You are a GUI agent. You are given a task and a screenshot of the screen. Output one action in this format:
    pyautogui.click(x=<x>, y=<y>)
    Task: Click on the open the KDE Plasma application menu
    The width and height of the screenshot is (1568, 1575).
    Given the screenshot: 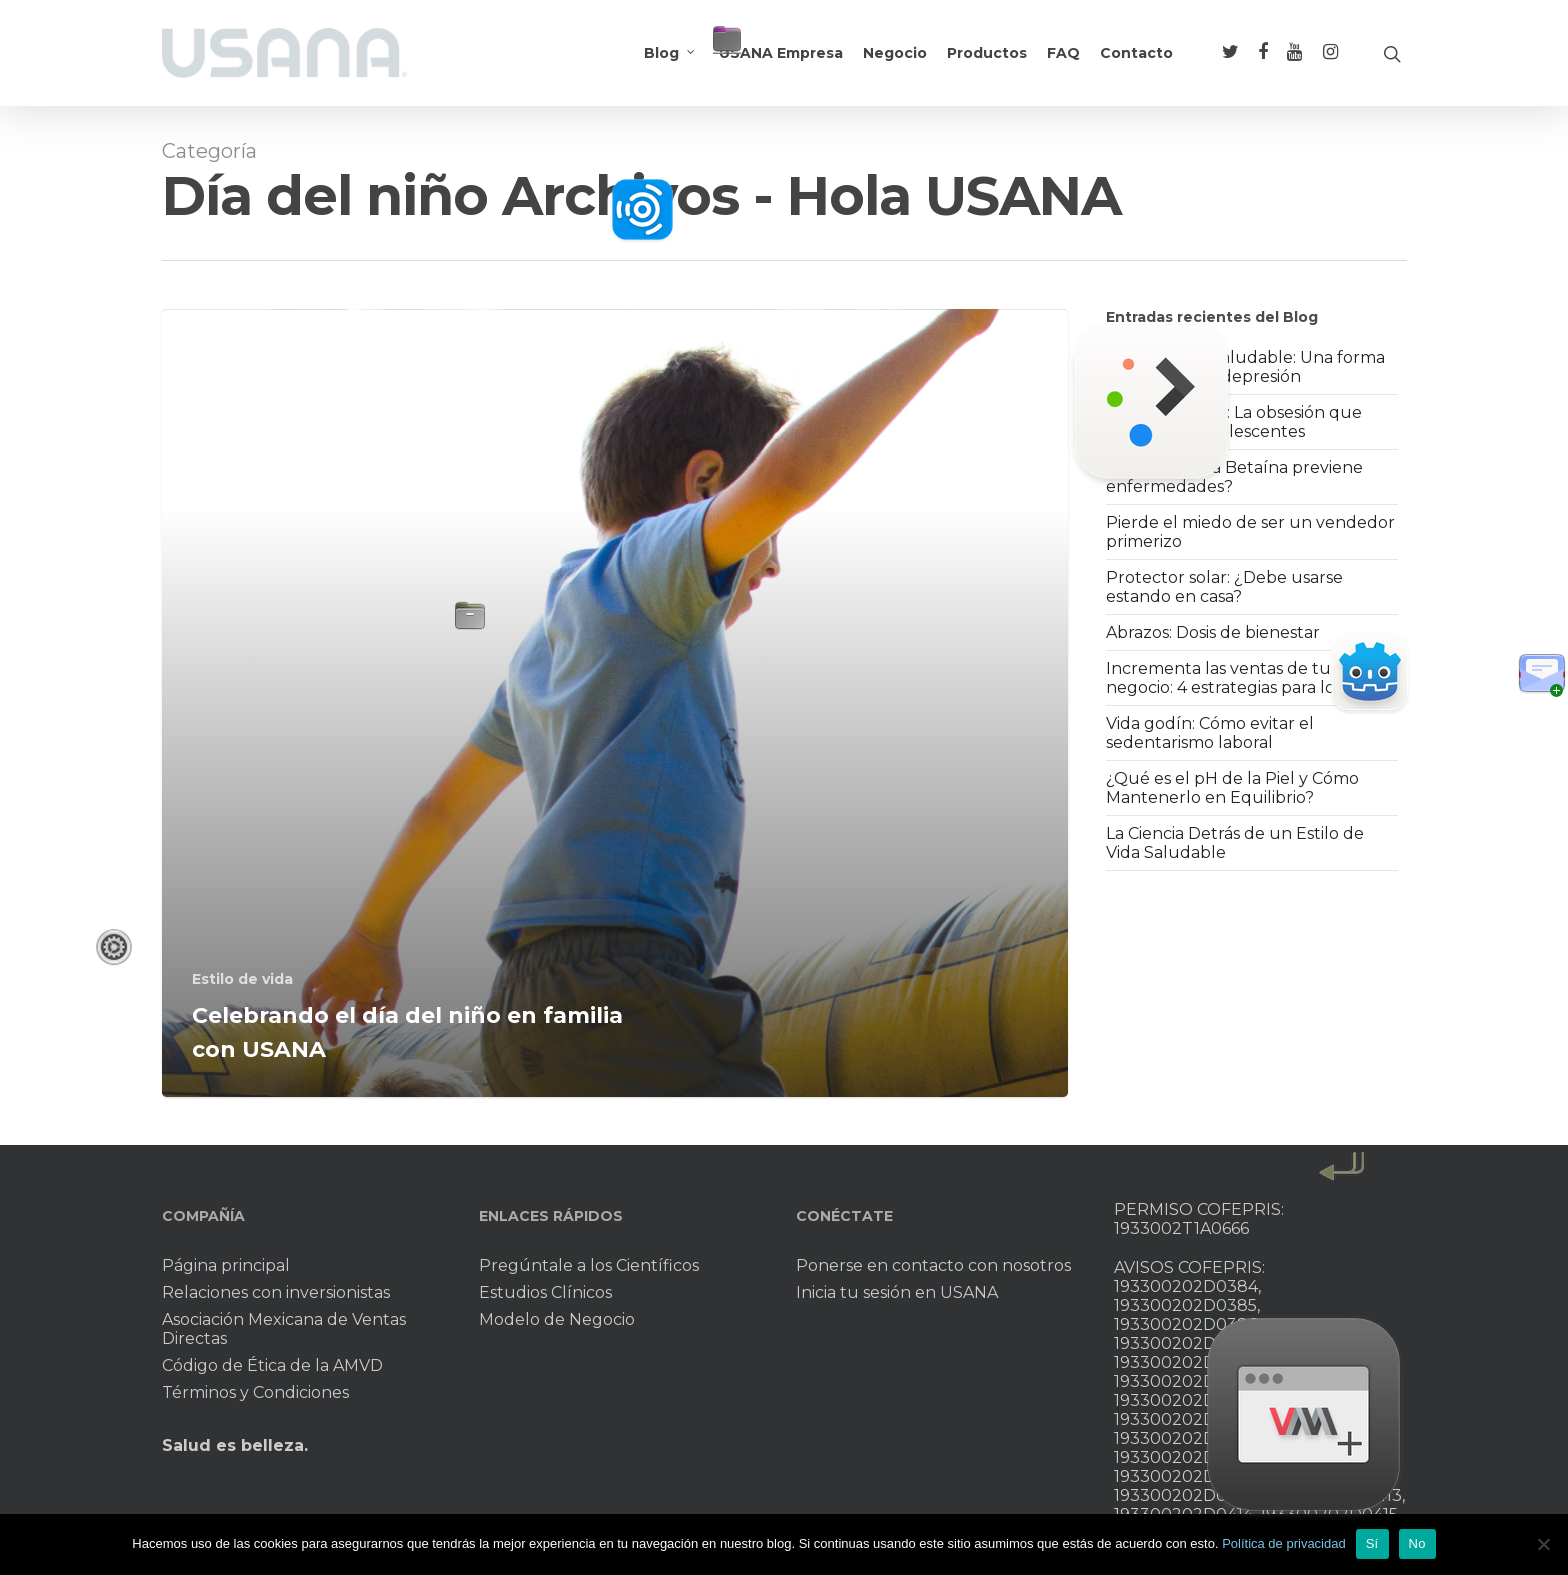 What is the action you would take?
    pyautogui.click(x=1151, y=402)
    